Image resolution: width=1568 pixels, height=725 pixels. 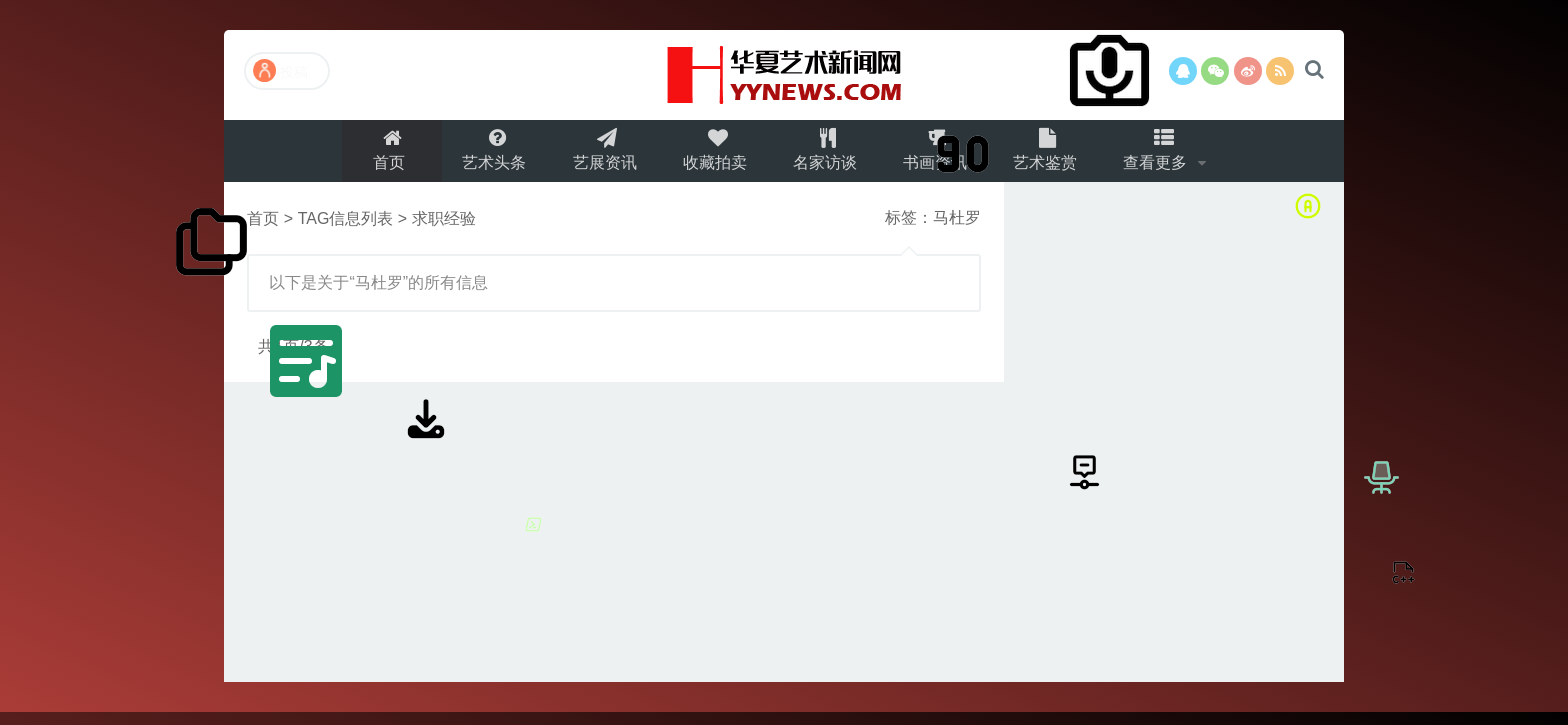 I want to click on office or workspace settings, so click(x=1381, y=477).